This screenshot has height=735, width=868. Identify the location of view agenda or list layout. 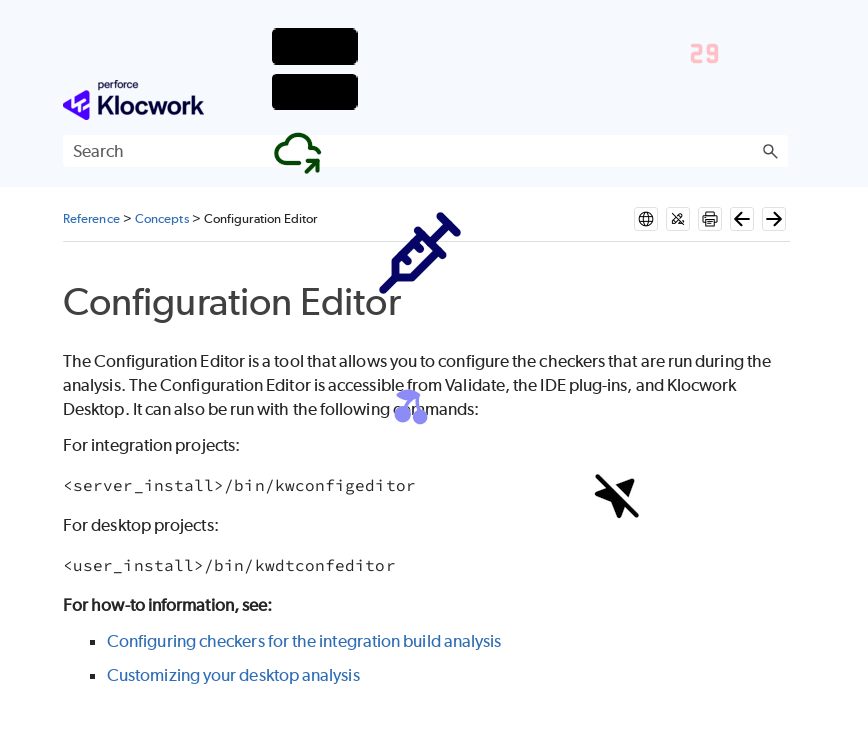
(317, 69).